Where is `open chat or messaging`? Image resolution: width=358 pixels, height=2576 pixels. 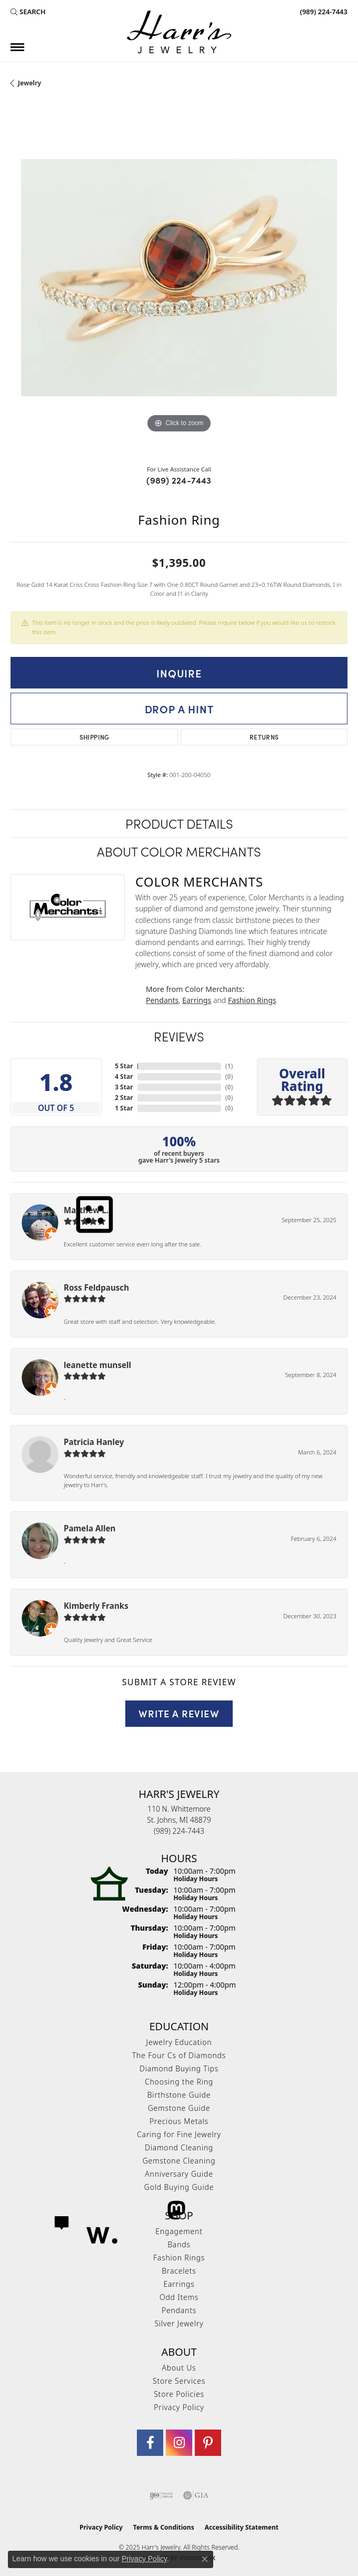 open chat or messaging is located at coordinates (62, 2223).